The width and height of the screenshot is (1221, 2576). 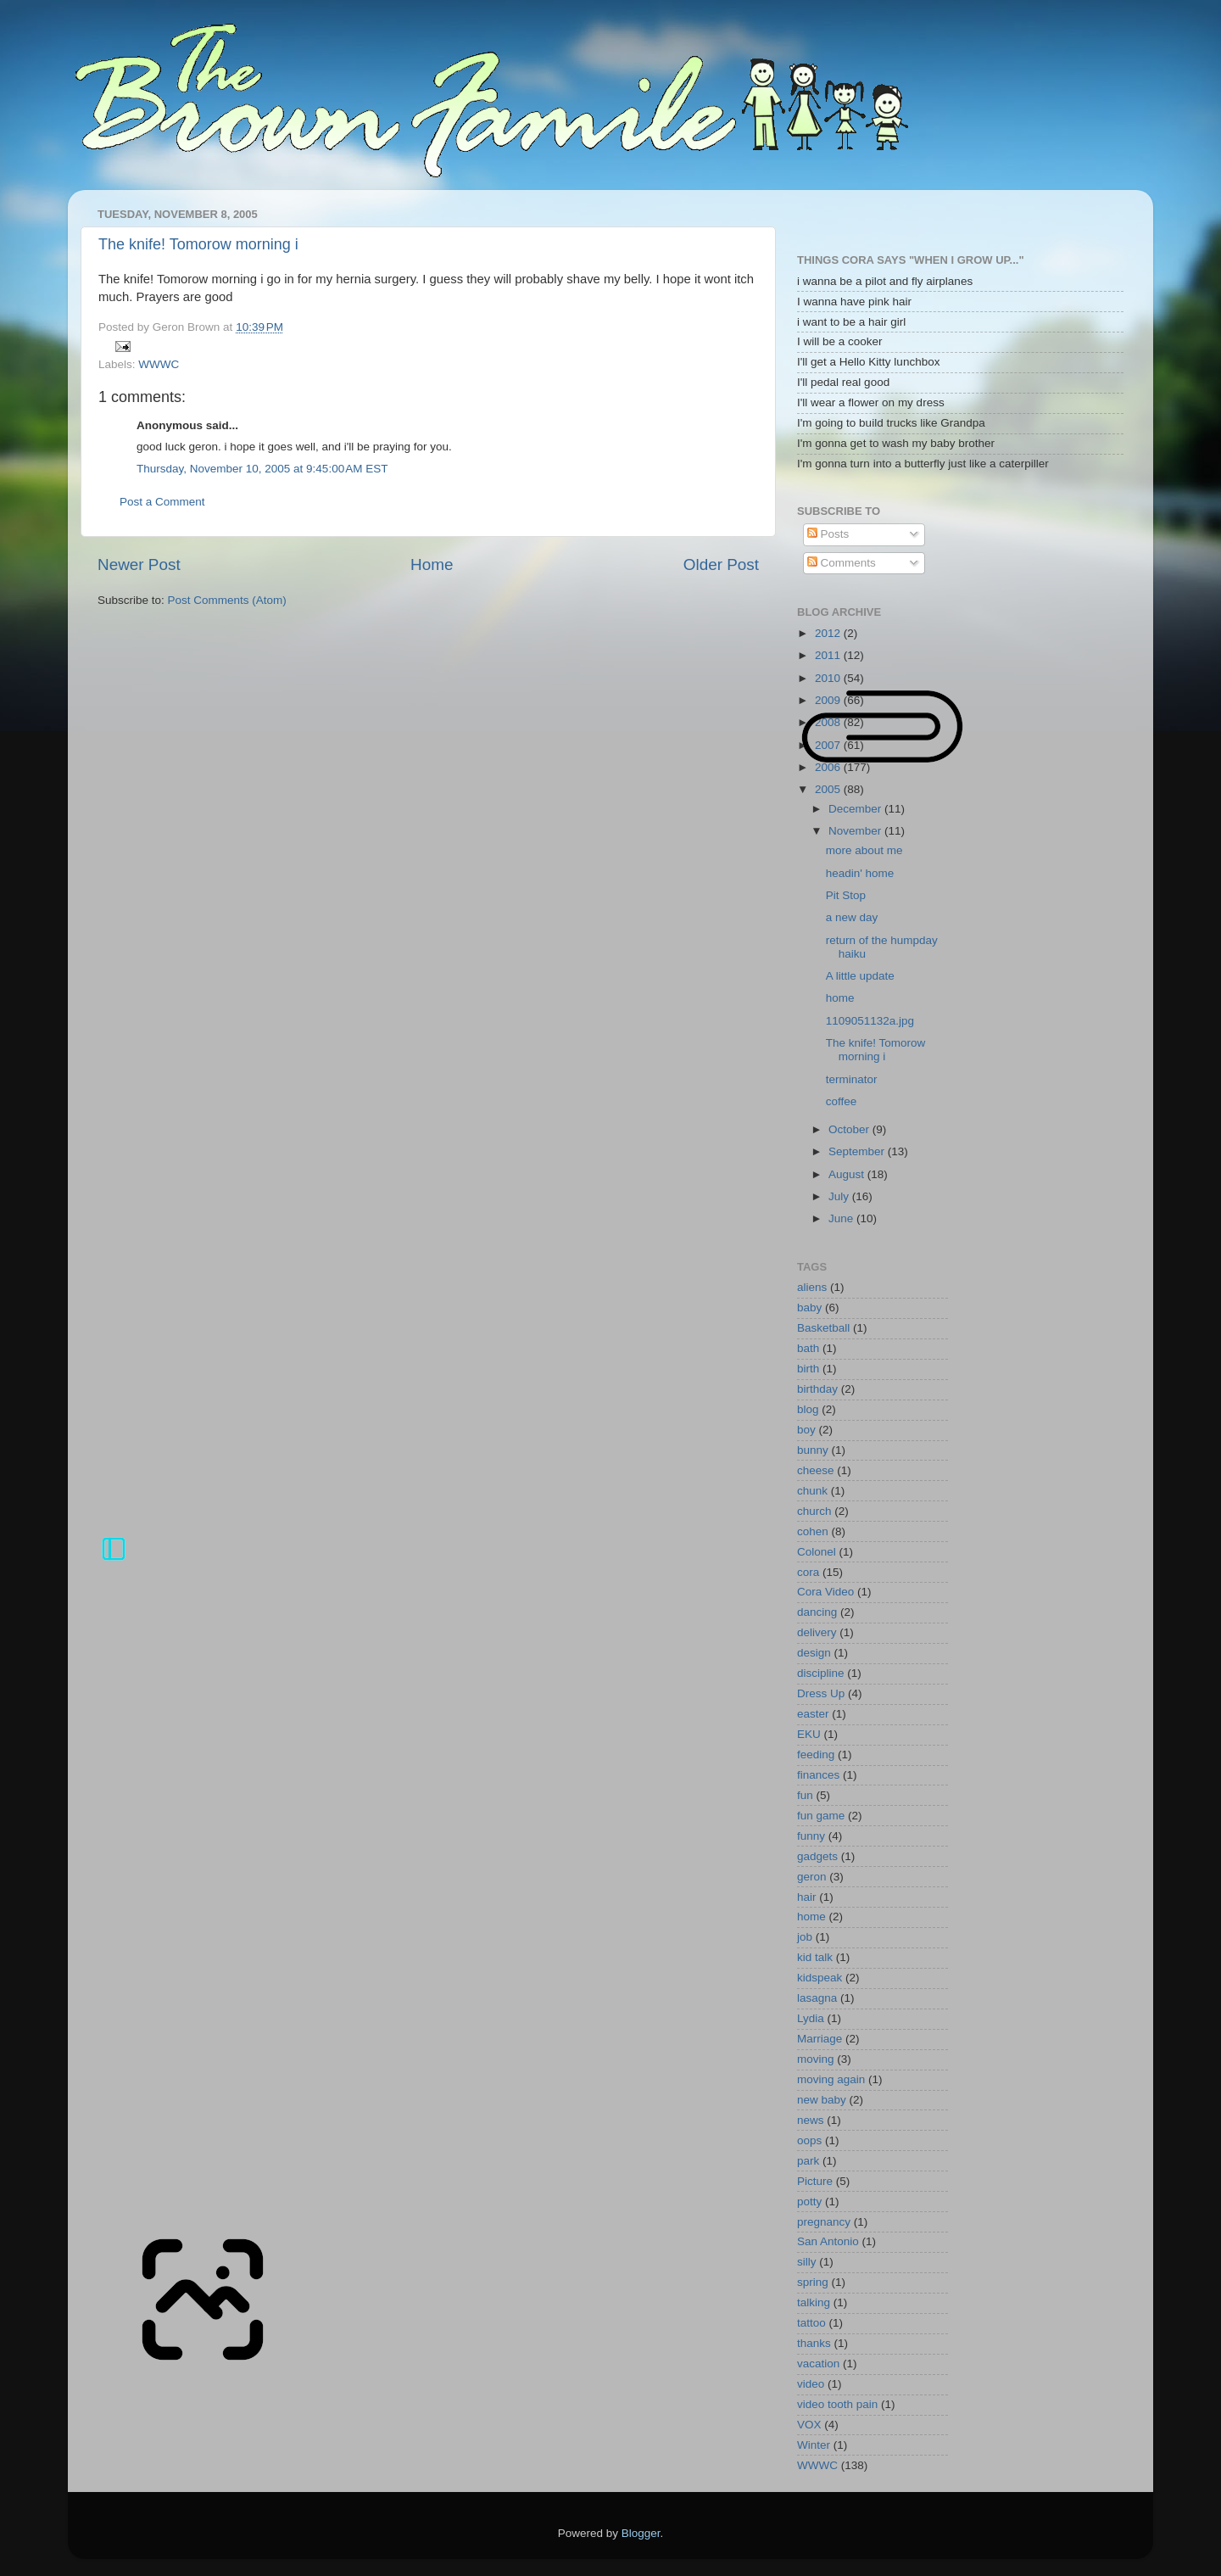 What do you see at coordinates (114, 1549) in the screenshot?
I see `toggle sidebar navigation` at bounding box center [114, 1549].